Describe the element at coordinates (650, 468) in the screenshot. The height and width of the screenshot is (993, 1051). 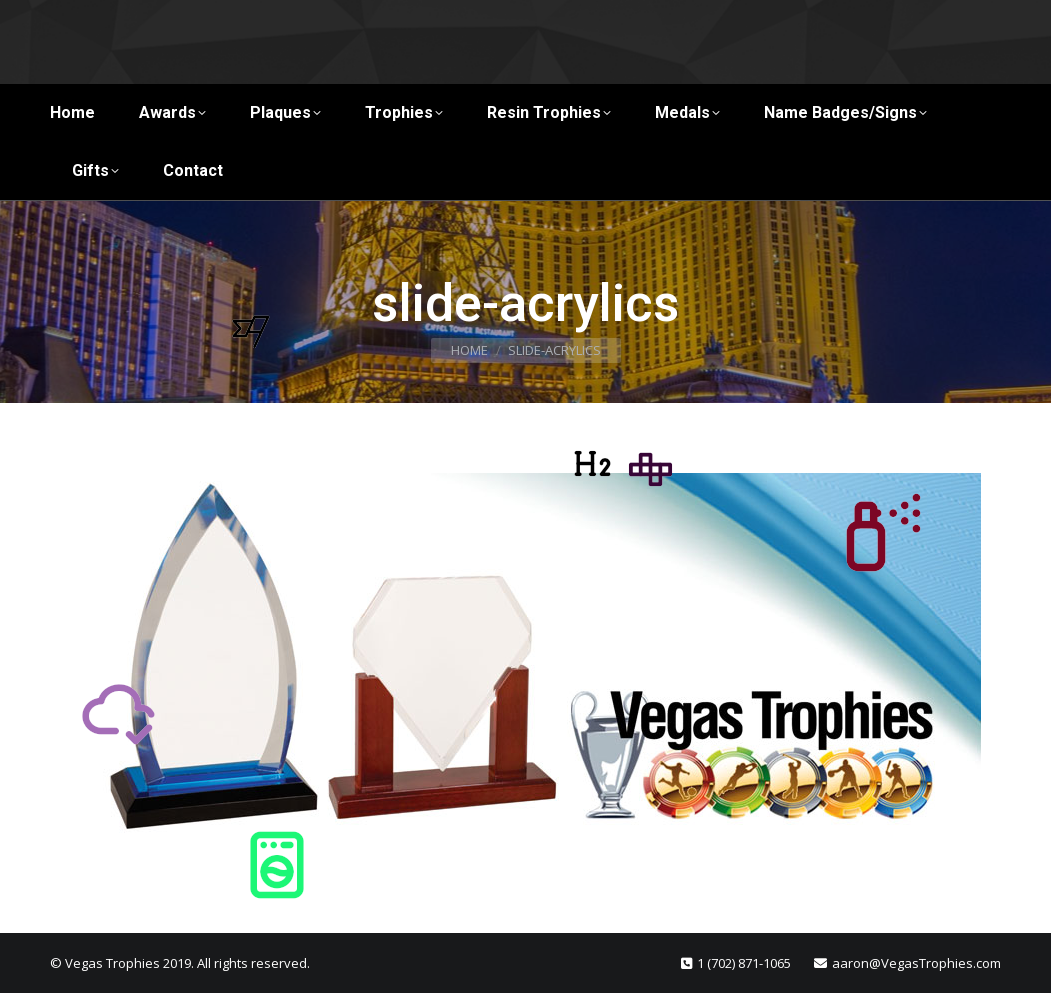
I see `view 3d model unfolded net` at that location.